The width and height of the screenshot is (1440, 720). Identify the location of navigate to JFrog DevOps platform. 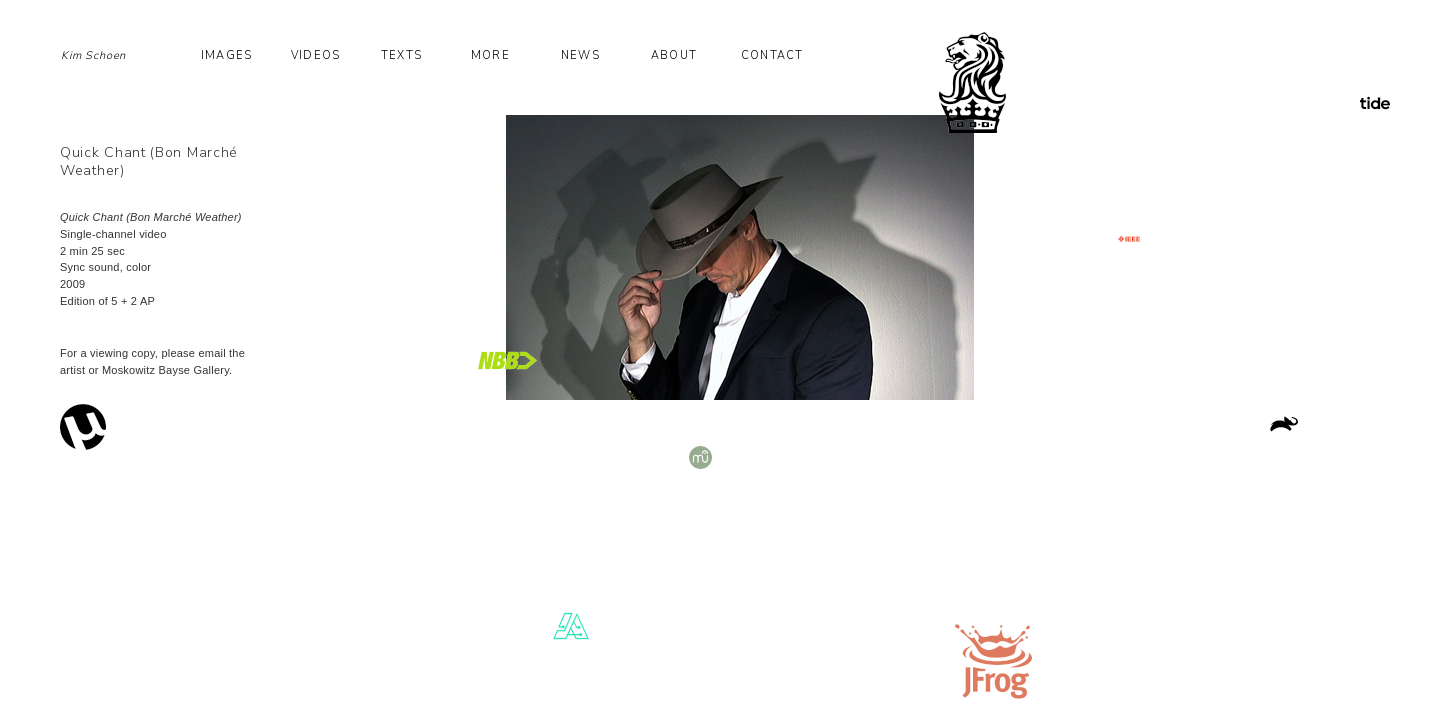
(993, 661).